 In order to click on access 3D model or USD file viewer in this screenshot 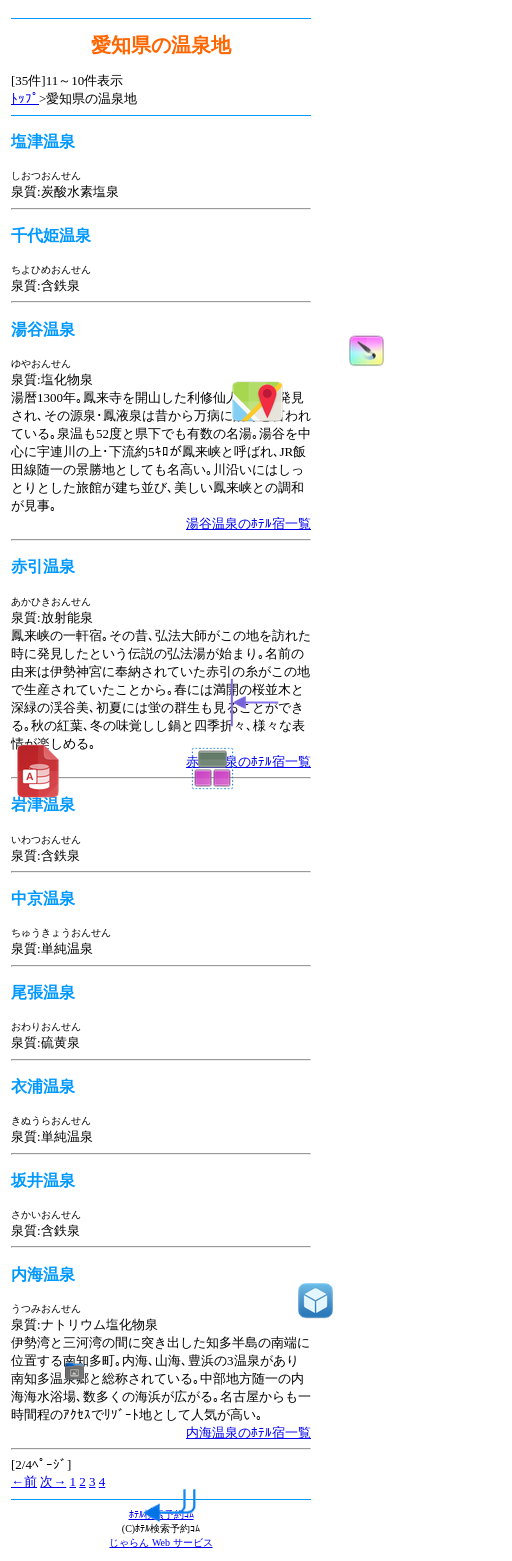, I will do `click(315, 1300)`.